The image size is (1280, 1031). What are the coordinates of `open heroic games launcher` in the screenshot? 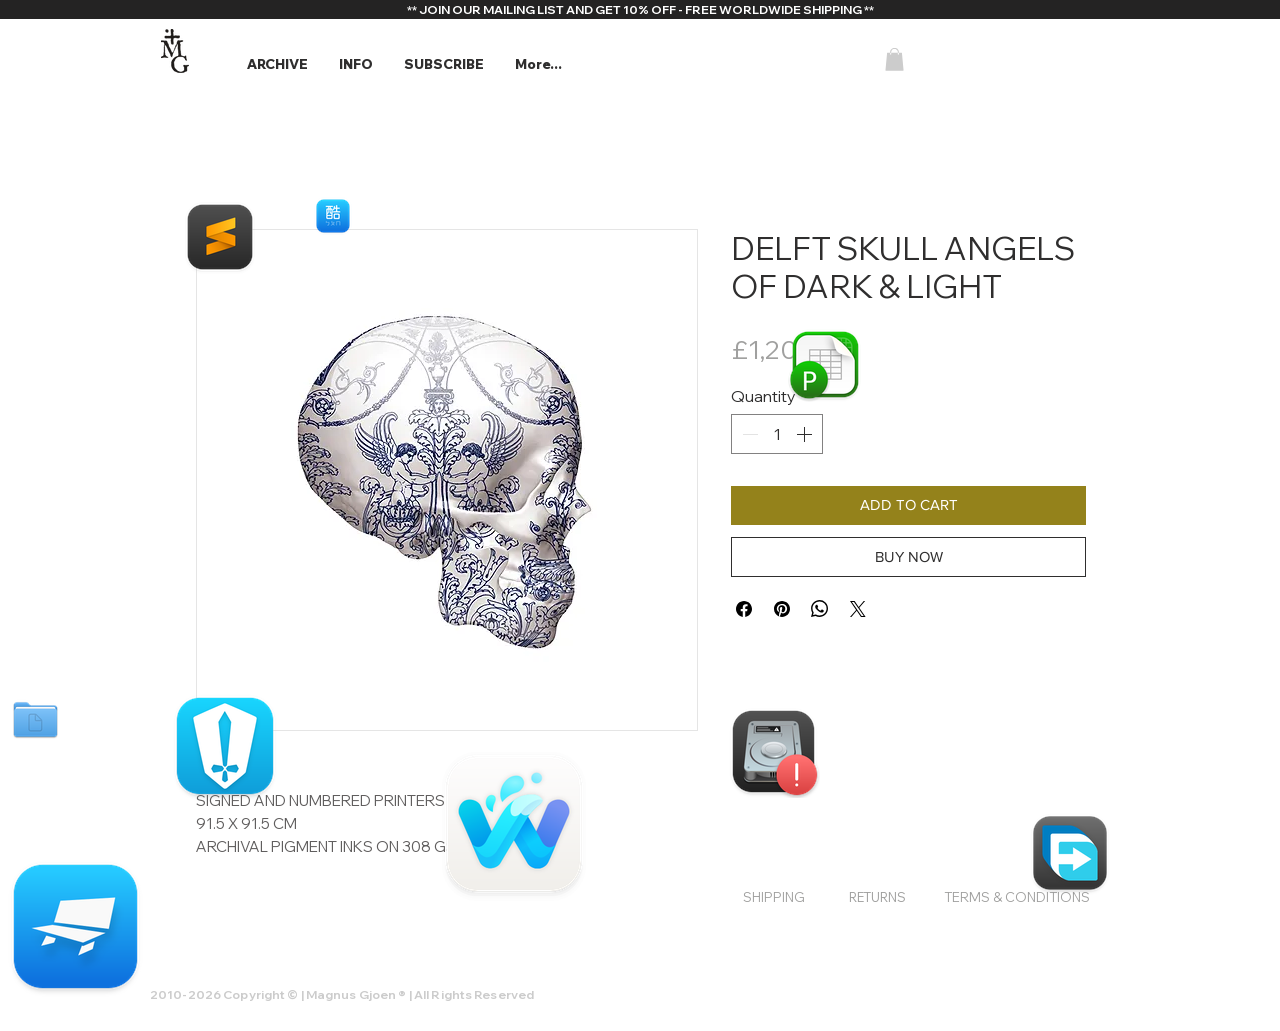 It's located at (225, 746).